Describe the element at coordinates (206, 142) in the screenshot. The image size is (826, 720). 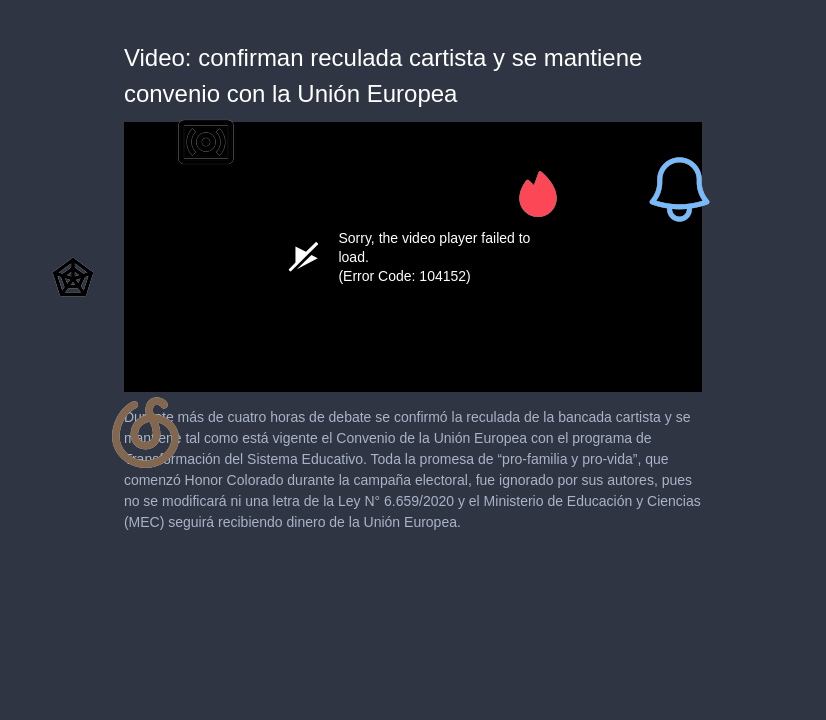
I see `enable surround sound audio` at that location.